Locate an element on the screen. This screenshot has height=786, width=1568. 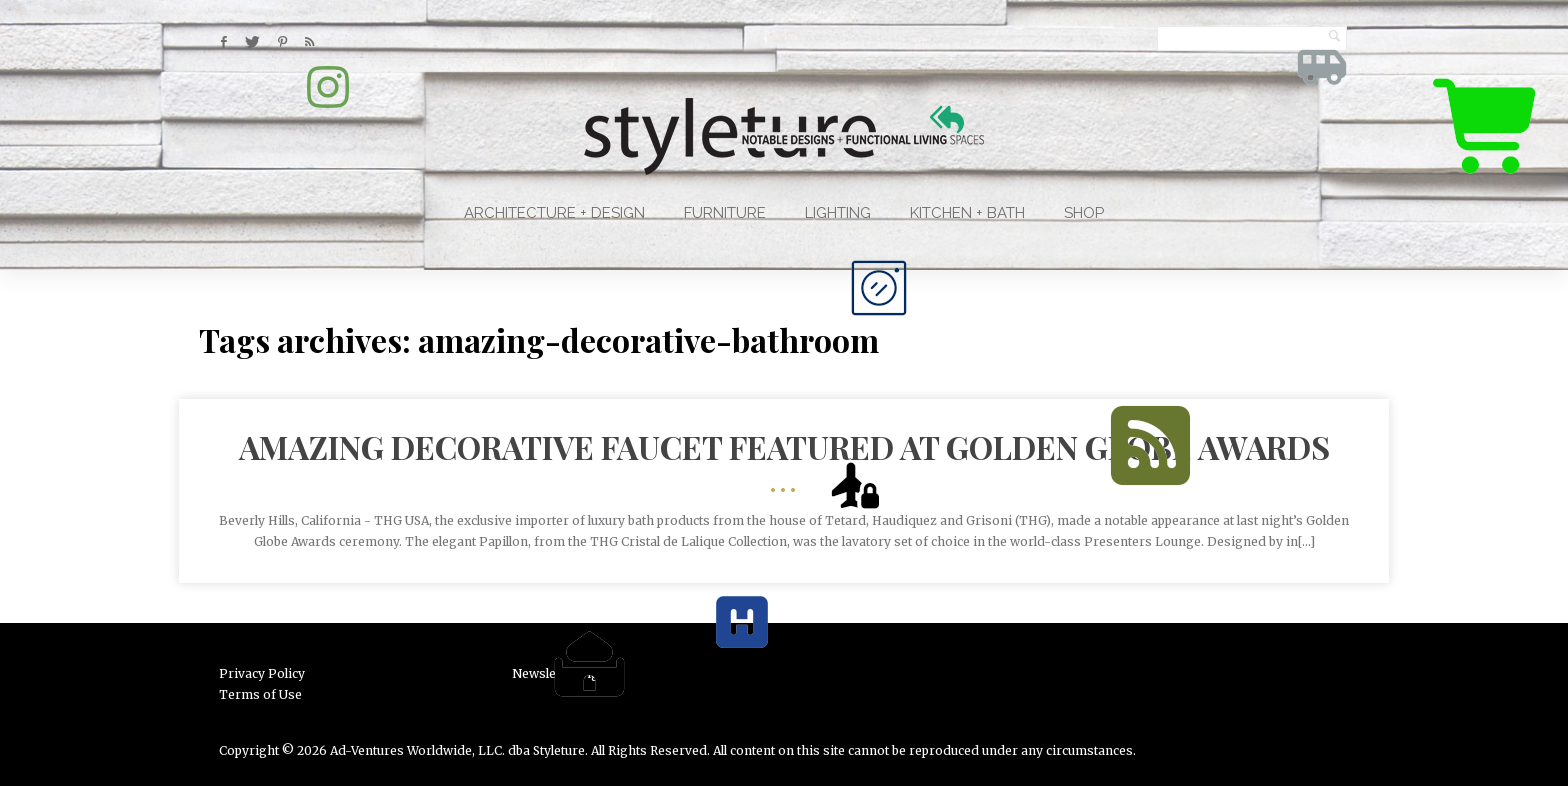
open the Instagram app is located at coordinates (328, 87).